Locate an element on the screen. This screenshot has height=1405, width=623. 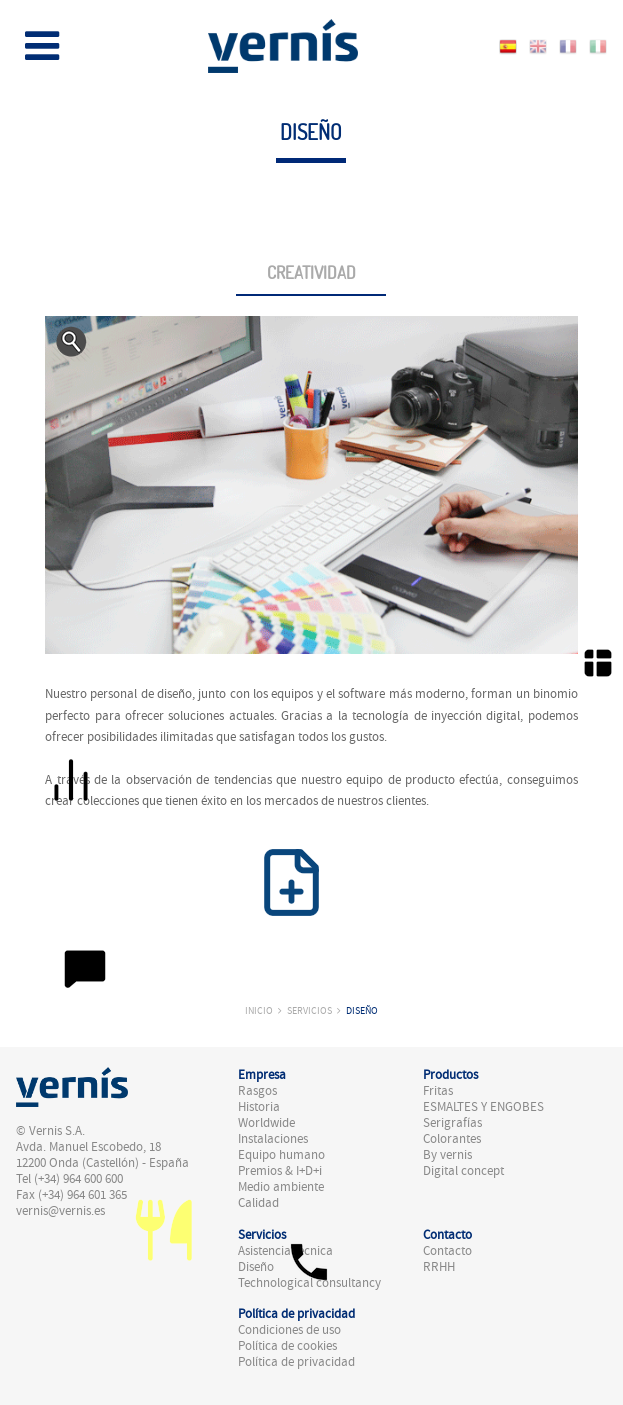
access food and dining options is located at coordinates (165, 1229).